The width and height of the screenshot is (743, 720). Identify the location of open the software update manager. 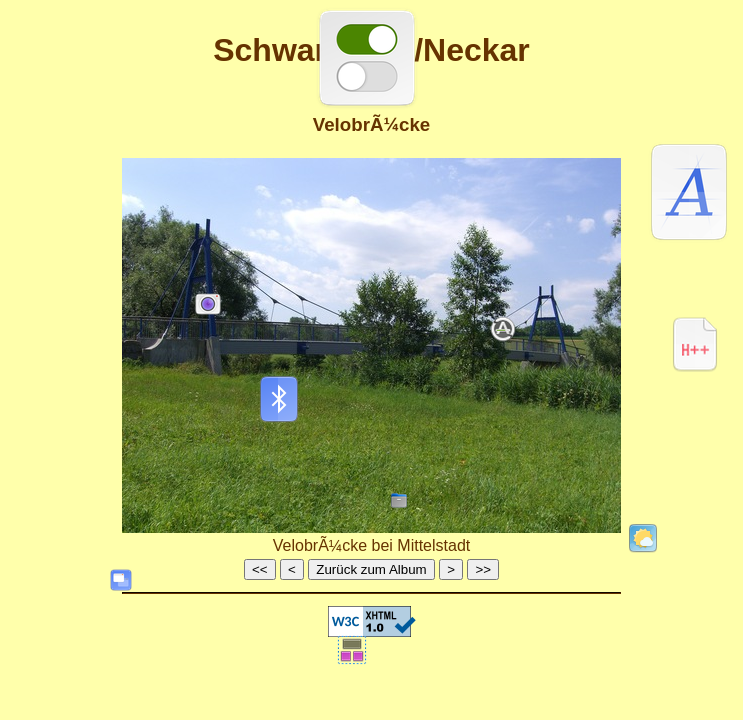
(503, 329).